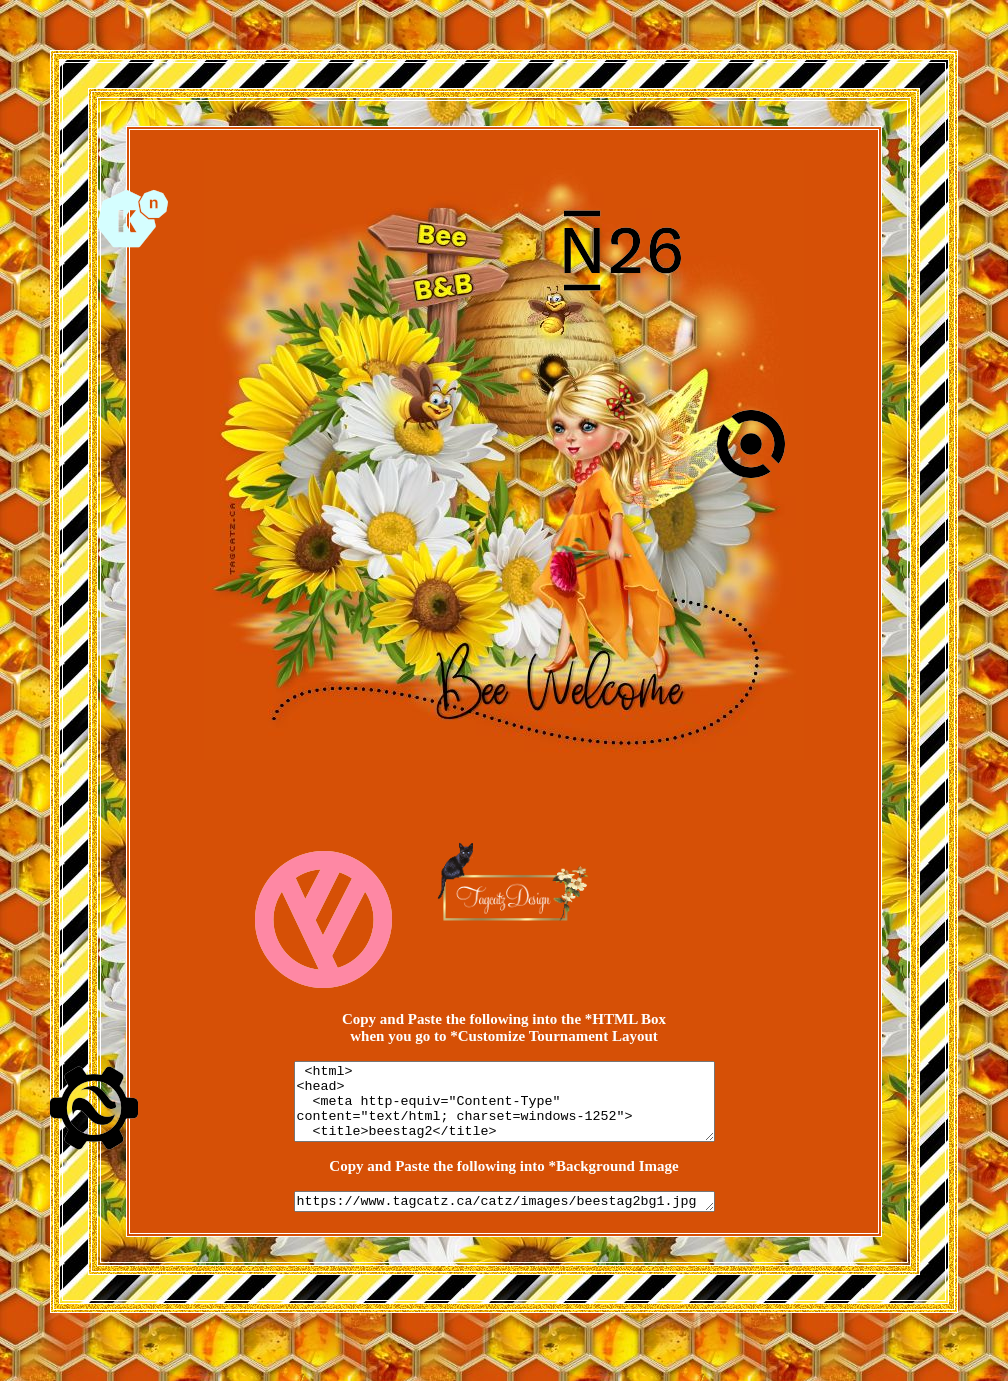 The image size is (1008, 1381). Describe the element at coordinates (751, 444) in the screenshot. I see `open void linux application` at that location.